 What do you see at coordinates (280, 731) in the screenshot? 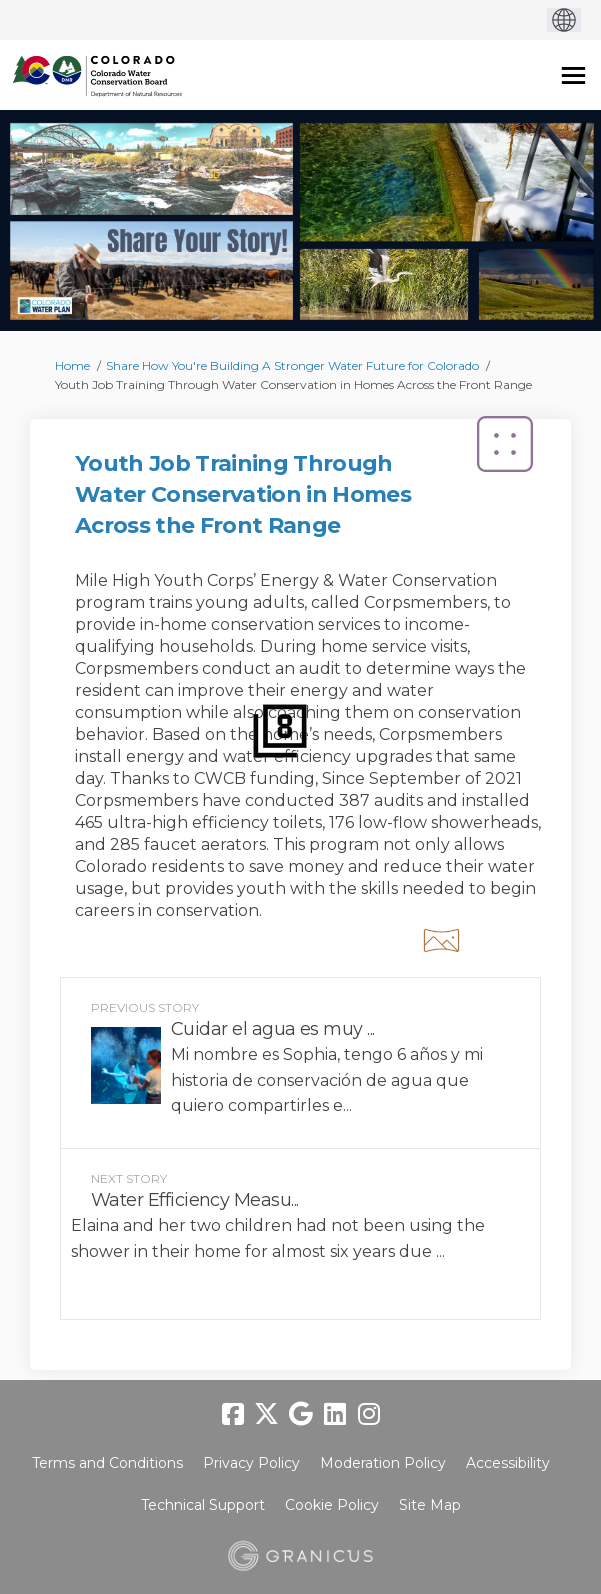
I see `filter or view 8 items` at bounding box center [280, 731].